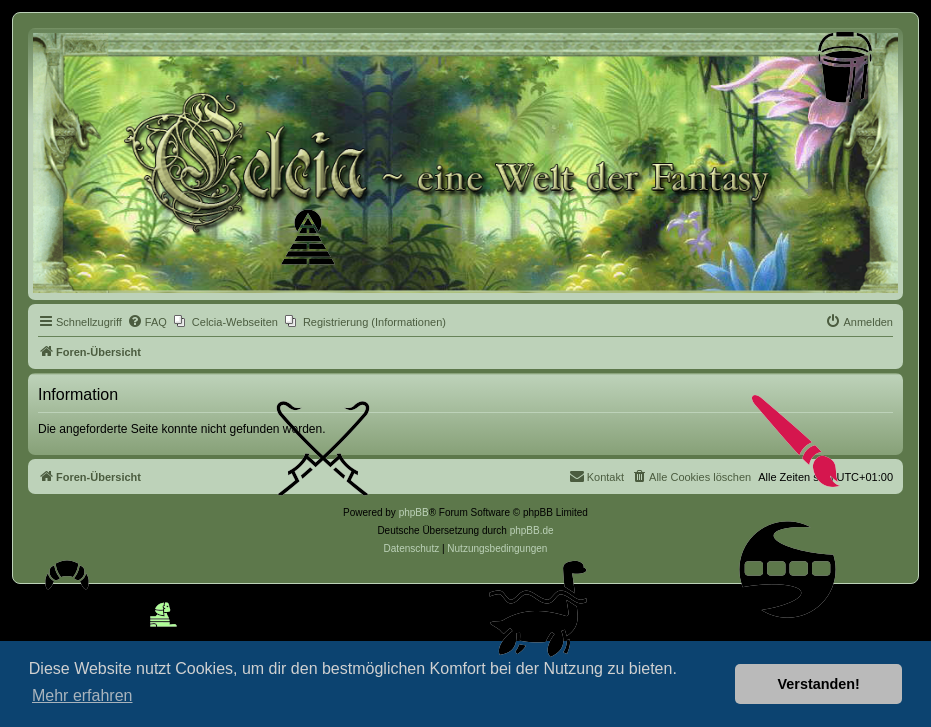  What do you see at coordinates (323, 449) in the screenshot?
I see `select hook swords as your weapon` at bounding box center [323, 449].